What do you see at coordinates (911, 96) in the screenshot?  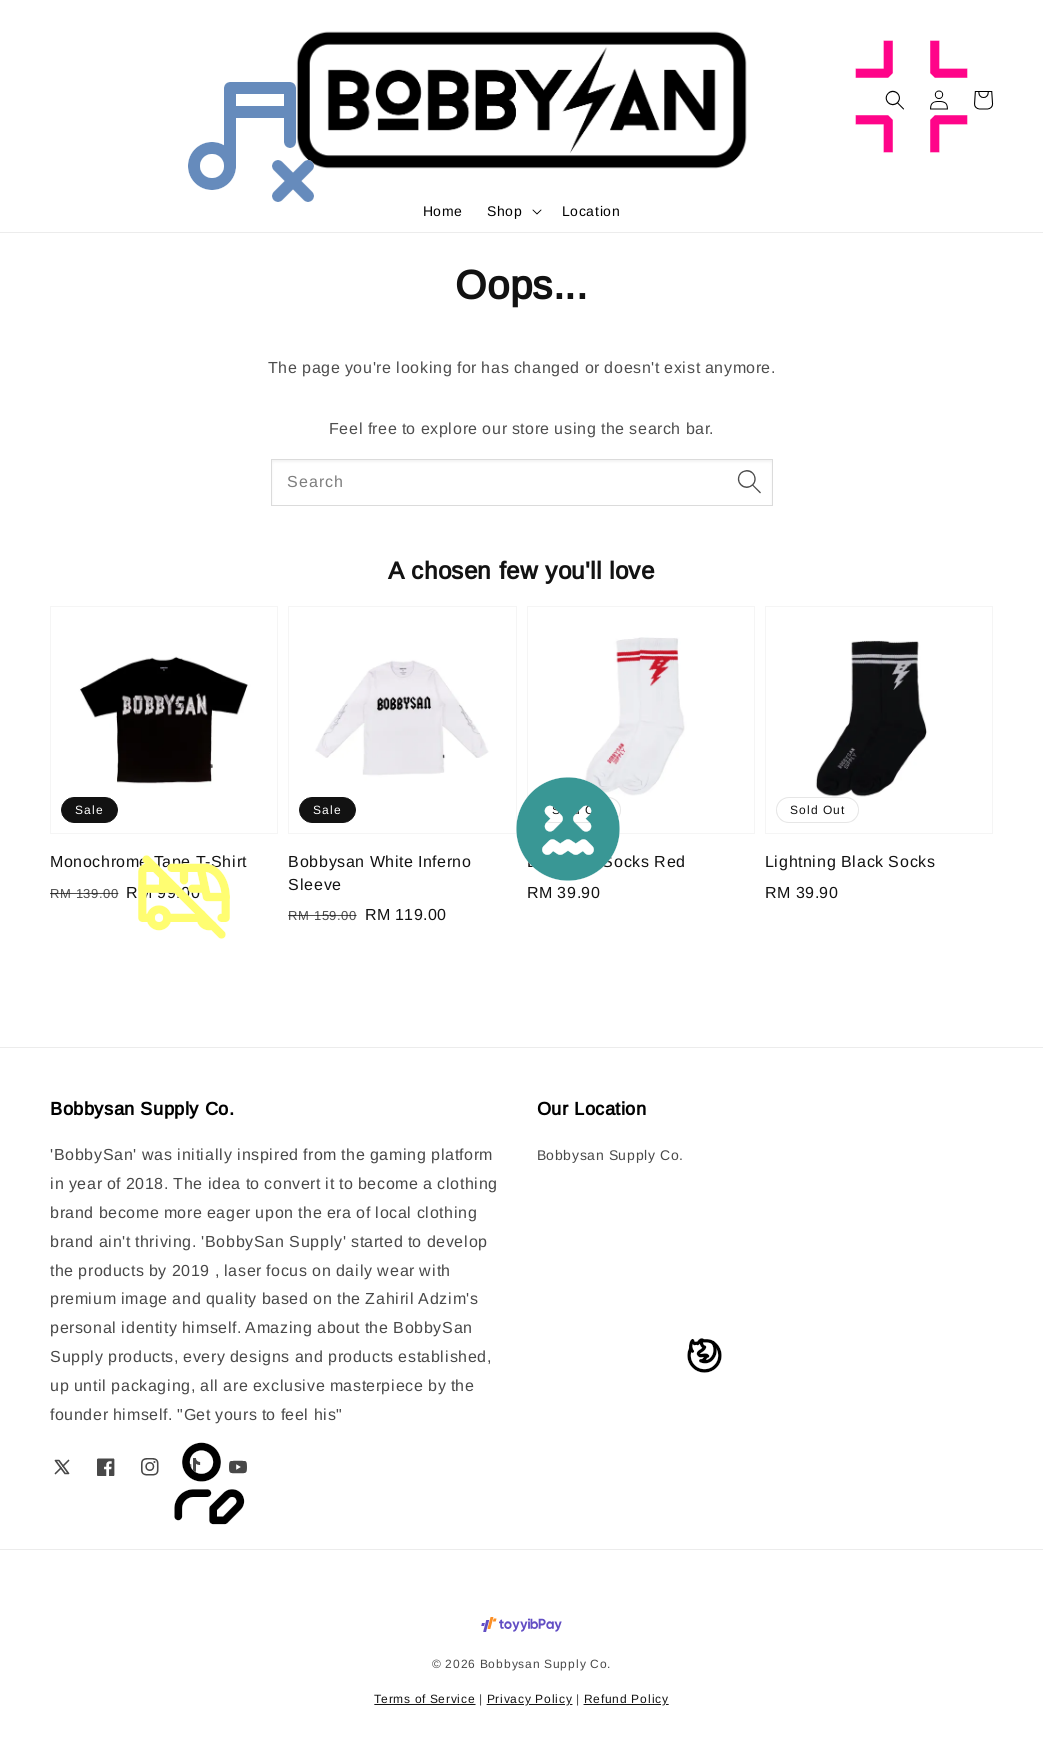 I see `exit fullscreen mode` at bounding box center [911, 96].